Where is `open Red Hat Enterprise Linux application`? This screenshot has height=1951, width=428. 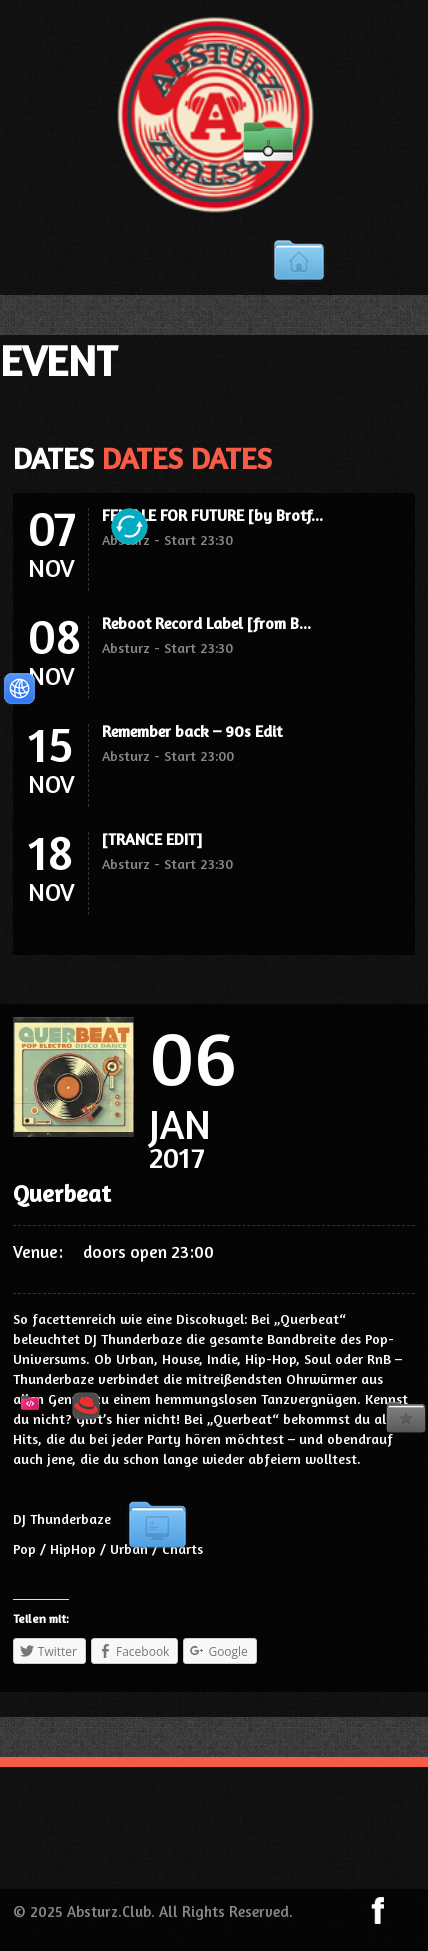
open Red Hat Enterprise Linux application is located at coordinates (86, 1406).